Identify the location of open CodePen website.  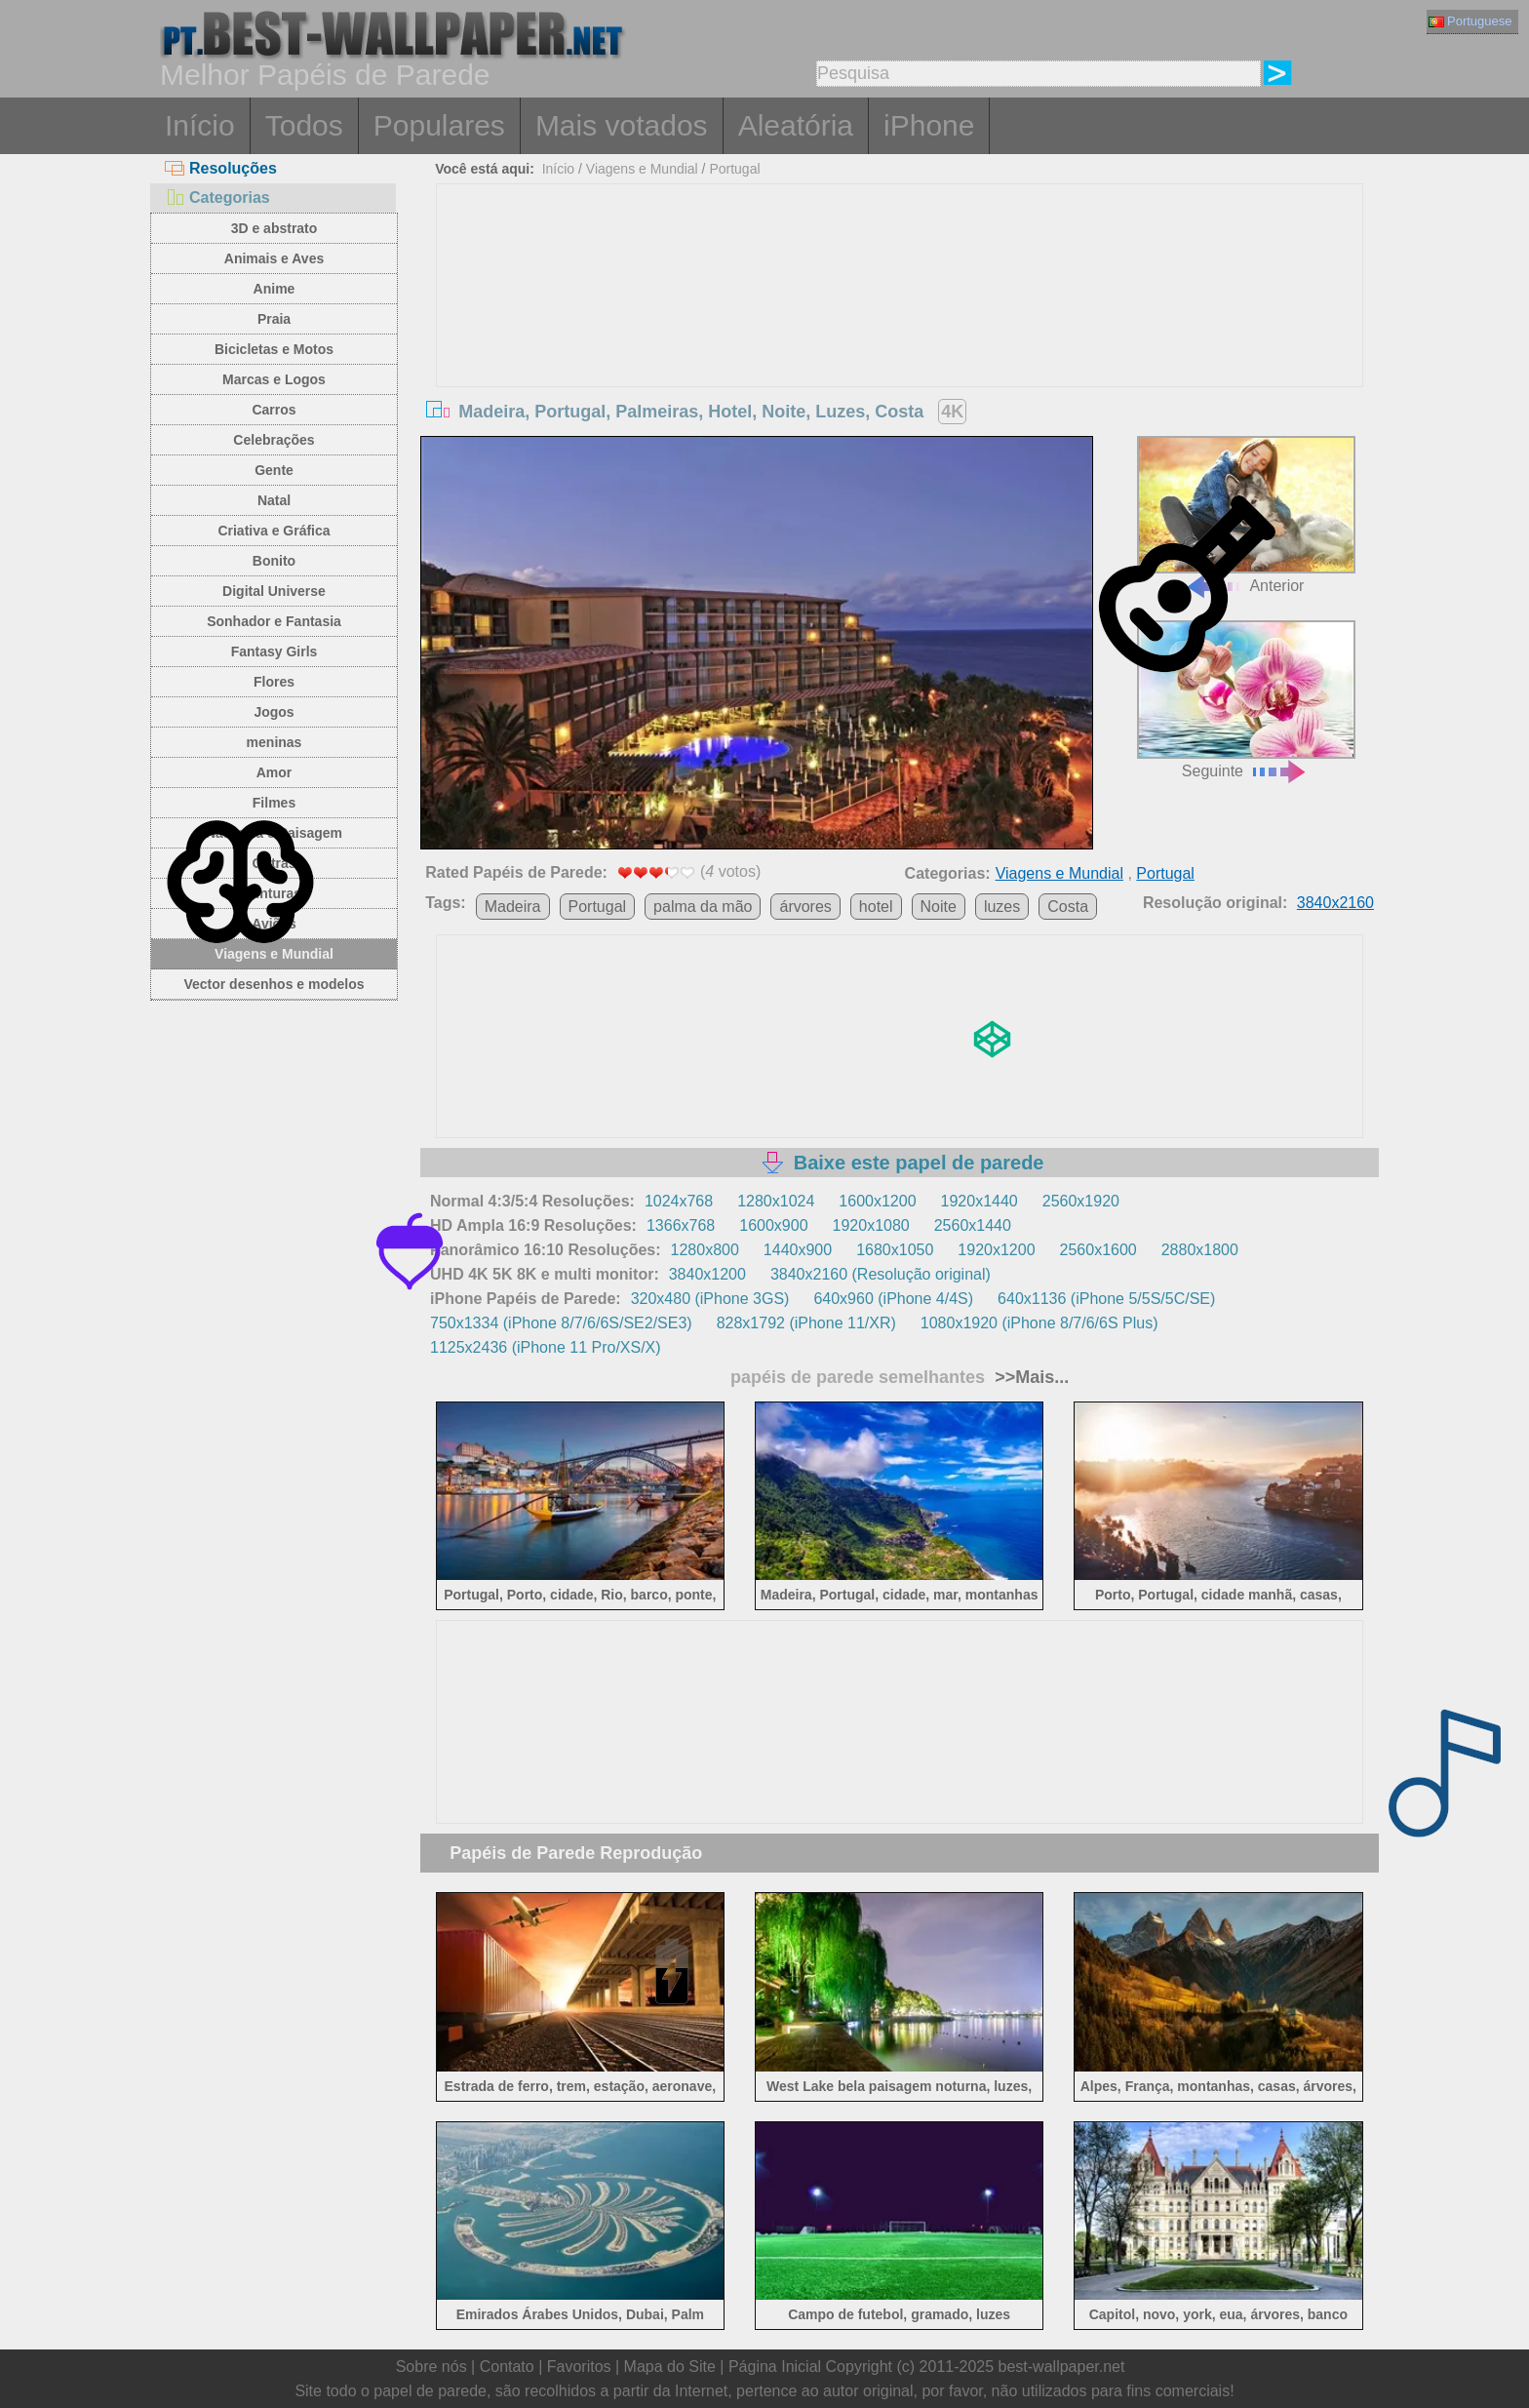
(992, 1039).